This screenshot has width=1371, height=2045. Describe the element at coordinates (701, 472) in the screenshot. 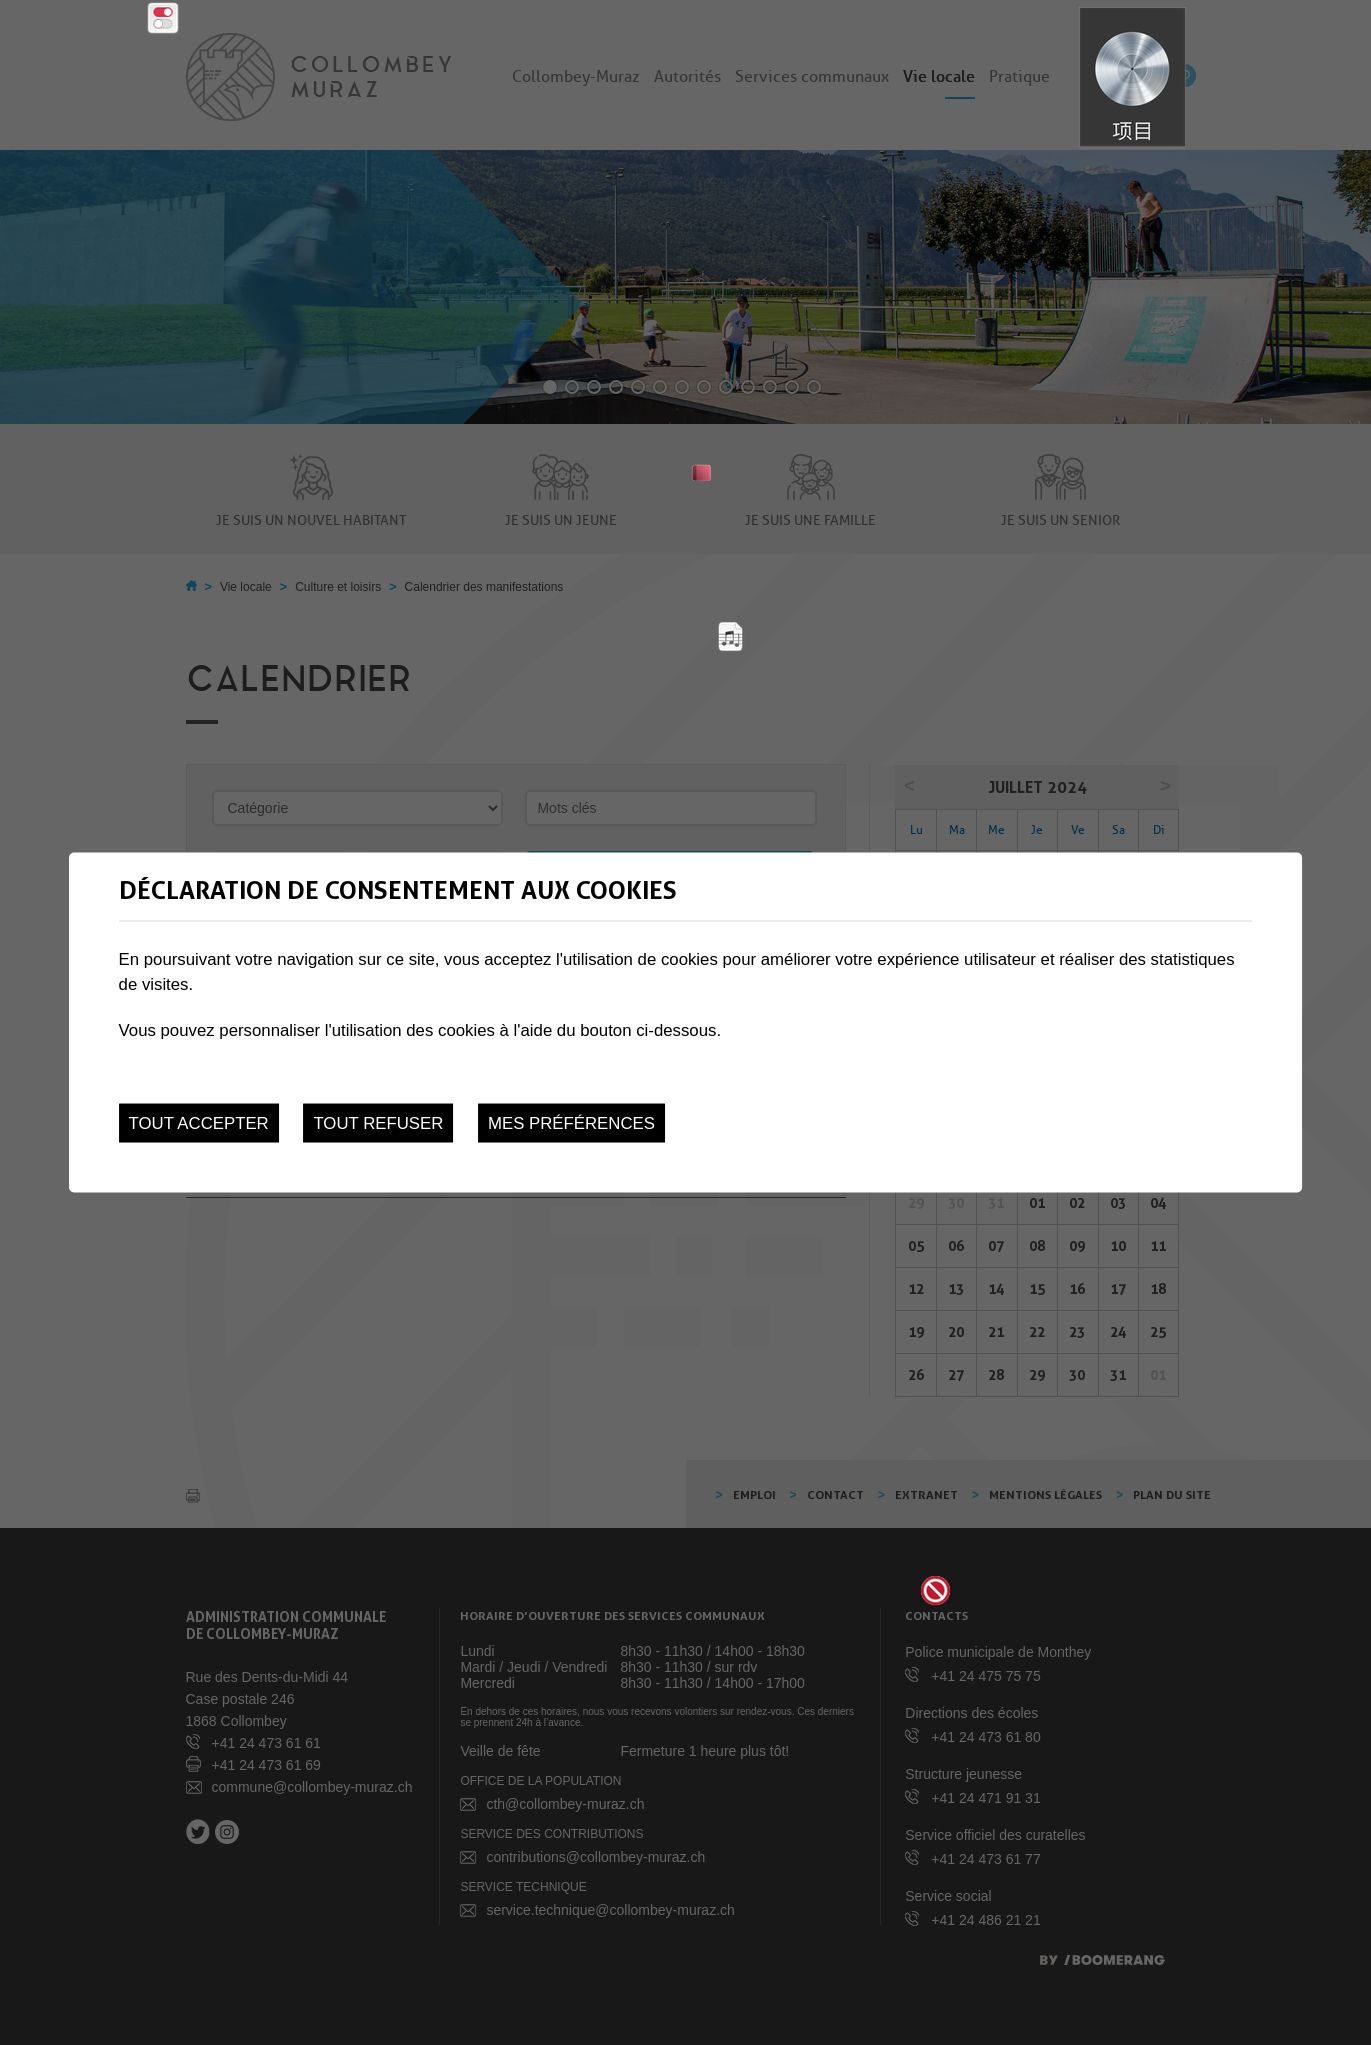

I see `access your desktop folder` at that location.